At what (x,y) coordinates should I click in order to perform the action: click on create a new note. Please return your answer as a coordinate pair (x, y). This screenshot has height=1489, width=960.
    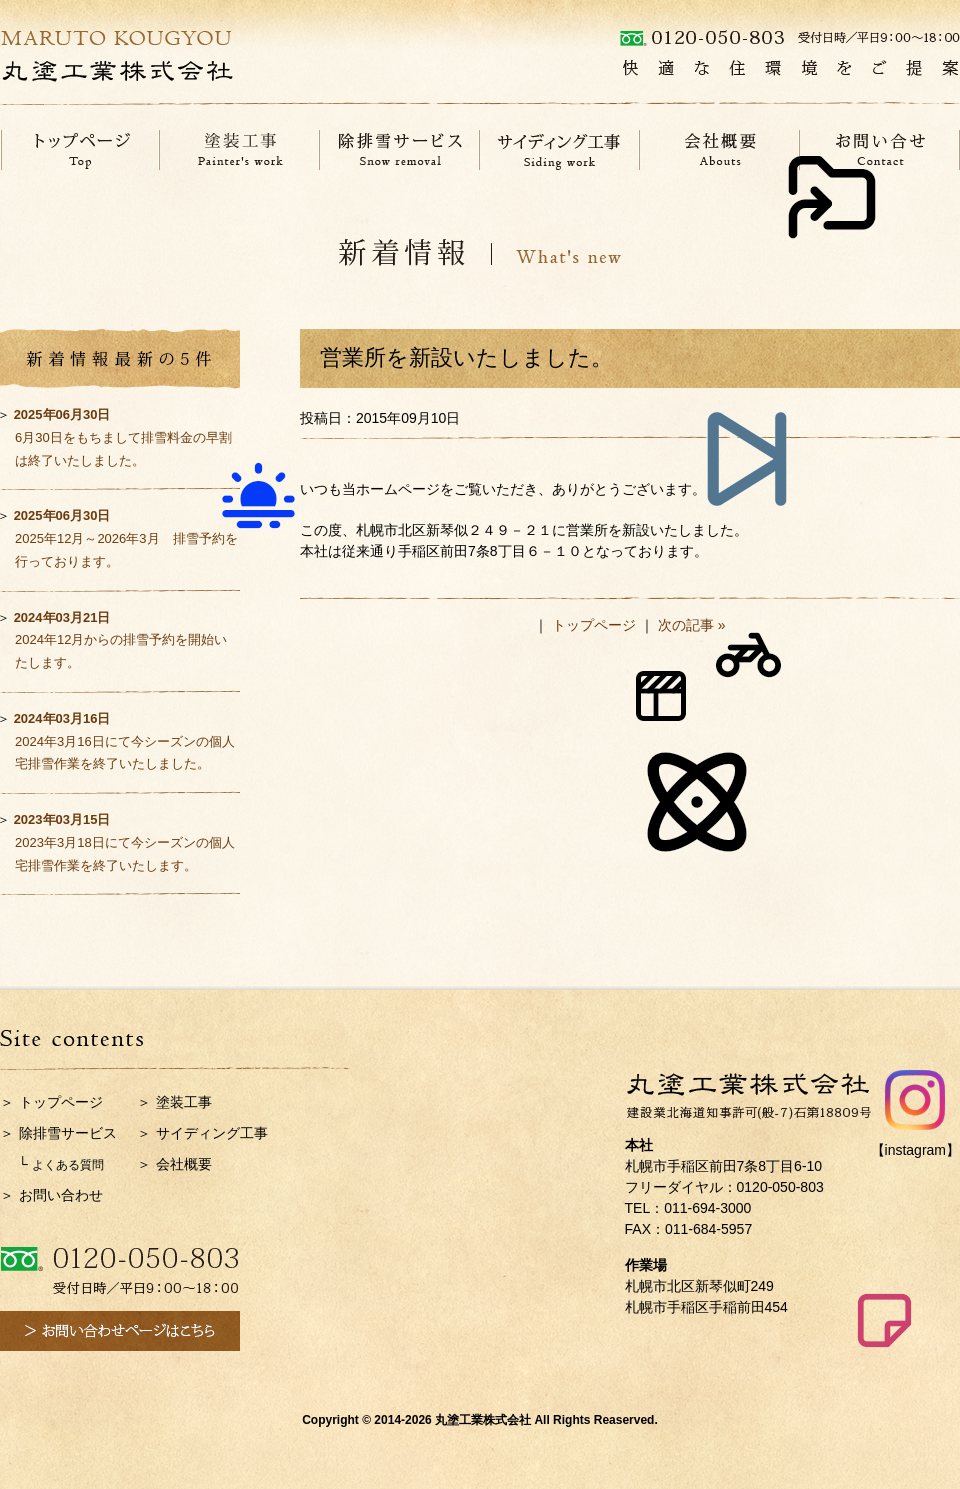
    Looking at the image, I should click on (884, 1320).